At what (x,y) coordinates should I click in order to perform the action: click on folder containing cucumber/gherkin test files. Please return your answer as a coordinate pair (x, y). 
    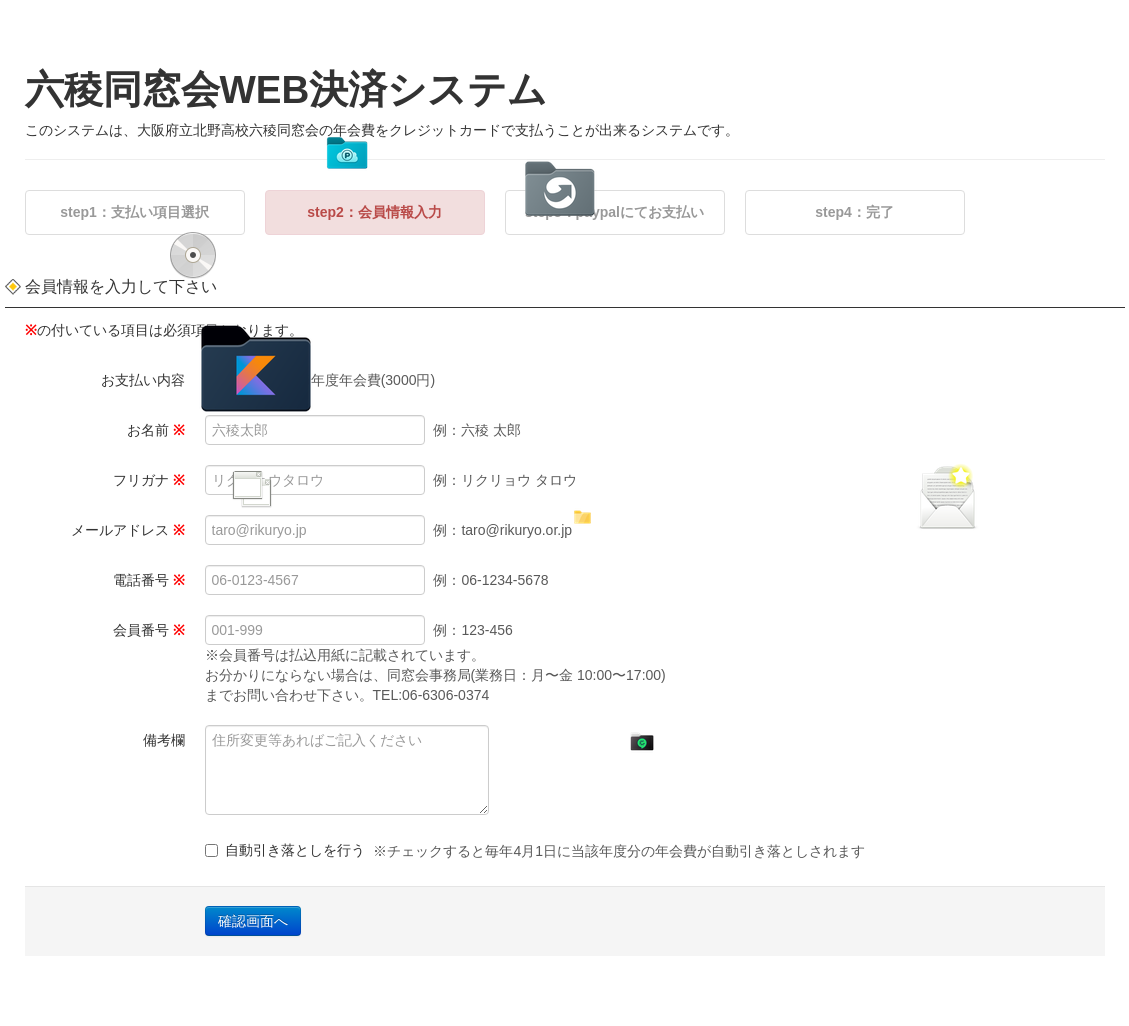
    Looking at the image, I should click on (642, 742).